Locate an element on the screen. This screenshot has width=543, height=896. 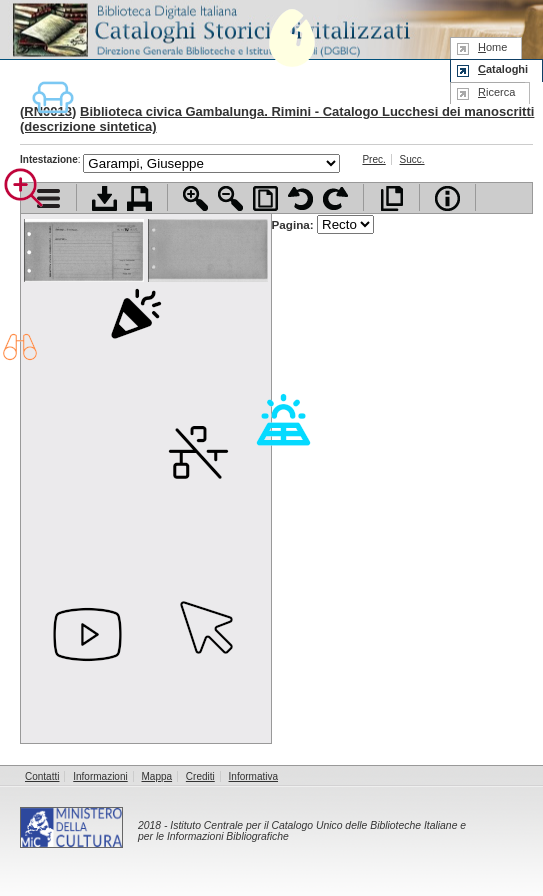
mouse cursor indicator is located at coordinates (206, 627).